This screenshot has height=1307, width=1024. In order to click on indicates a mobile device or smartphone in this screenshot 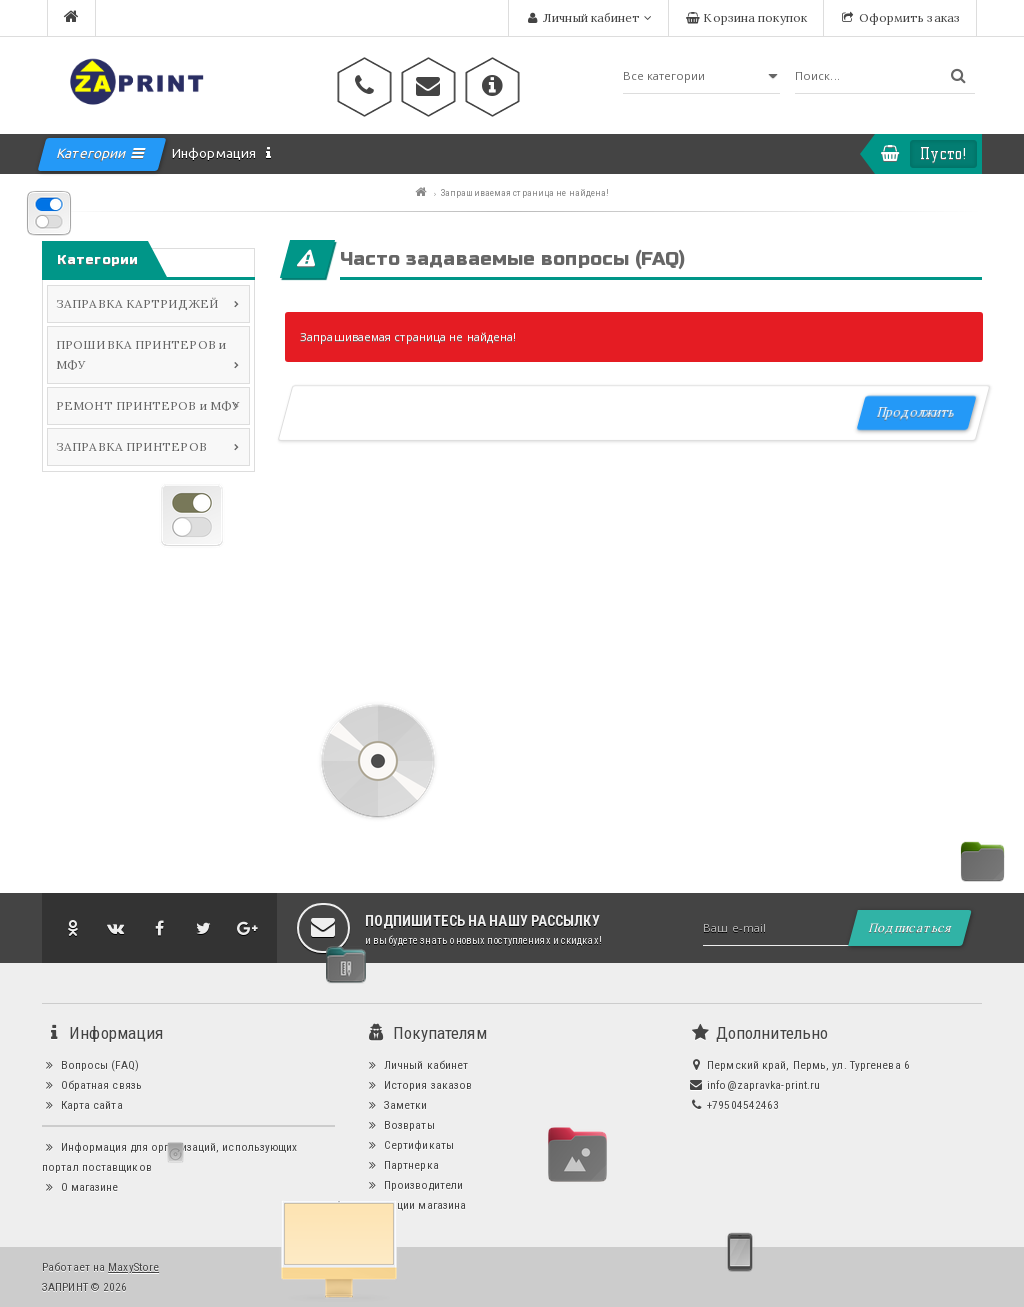, I will do `click(740, 1252)`.